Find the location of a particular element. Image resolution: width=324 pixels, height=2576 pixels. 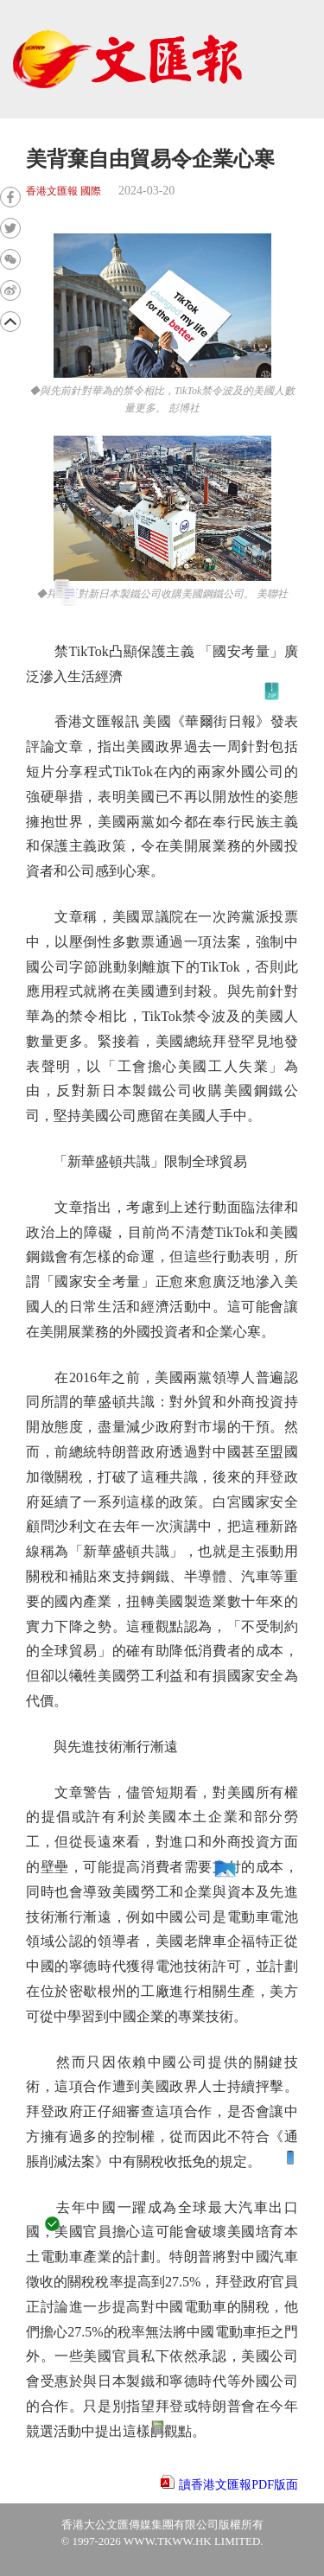

a compressed zip file is located at coordinates (271, 691).